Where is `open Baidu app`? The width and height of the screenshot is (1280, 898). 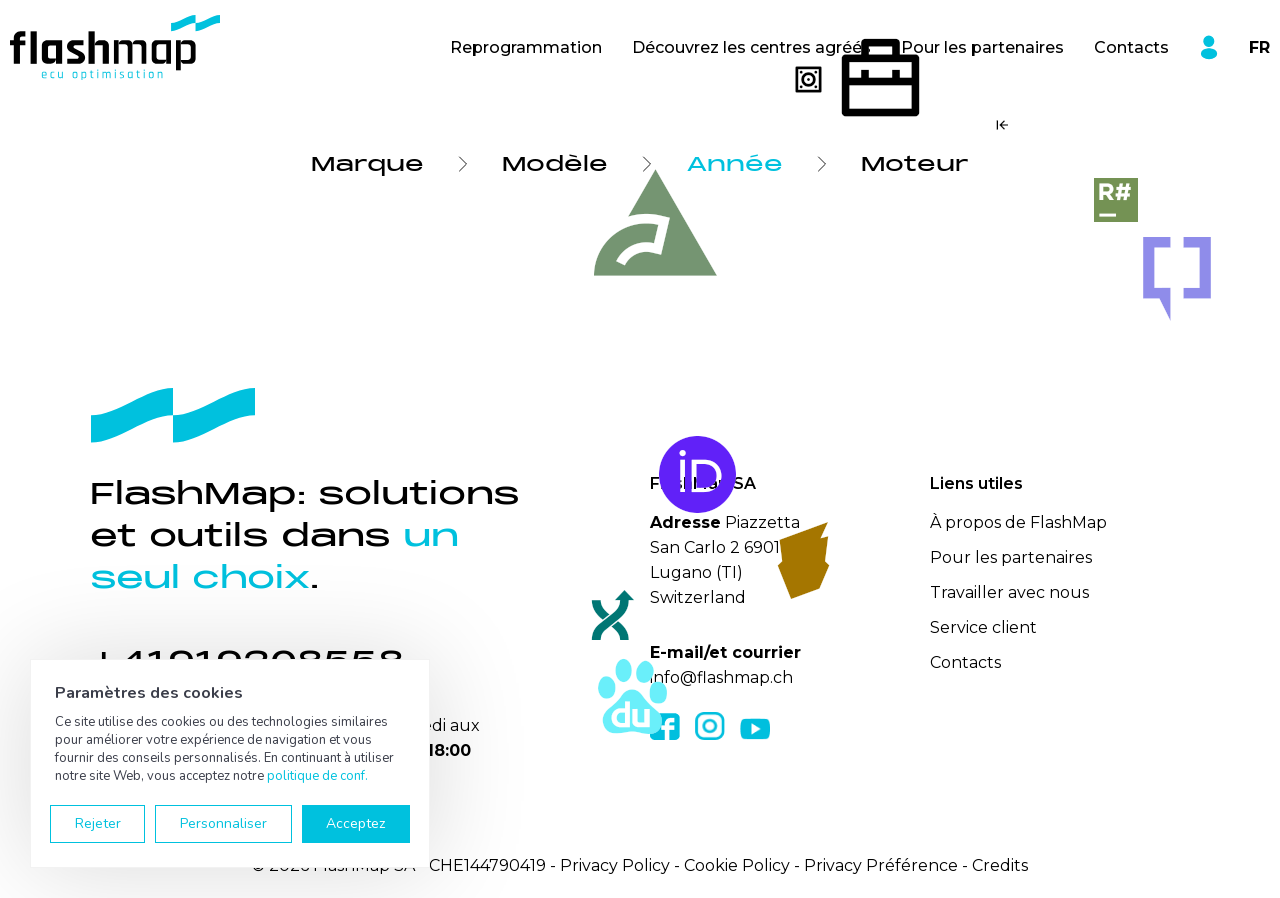
open Baidu app is located at coordinates (632, 696).